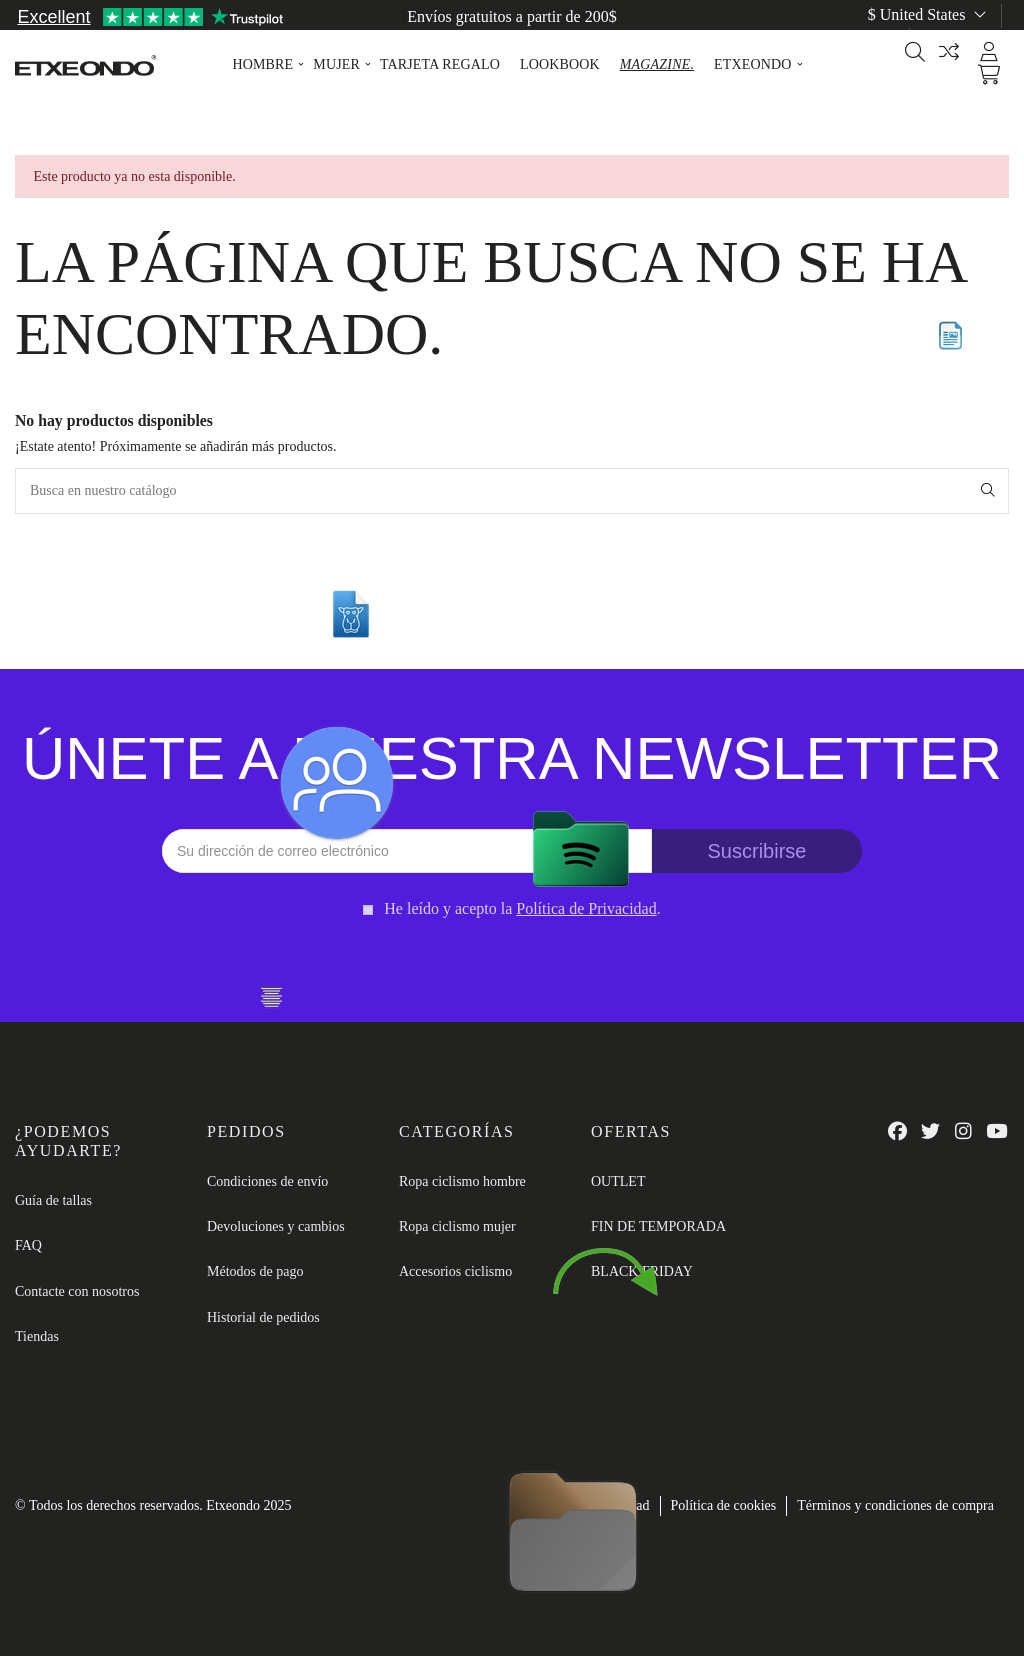 The height and width of the screenshot is (1656, 1024). What do you see at coordinates (271, 996) in the screenshot?
I see `center align text` at bounding box center [271, 996].